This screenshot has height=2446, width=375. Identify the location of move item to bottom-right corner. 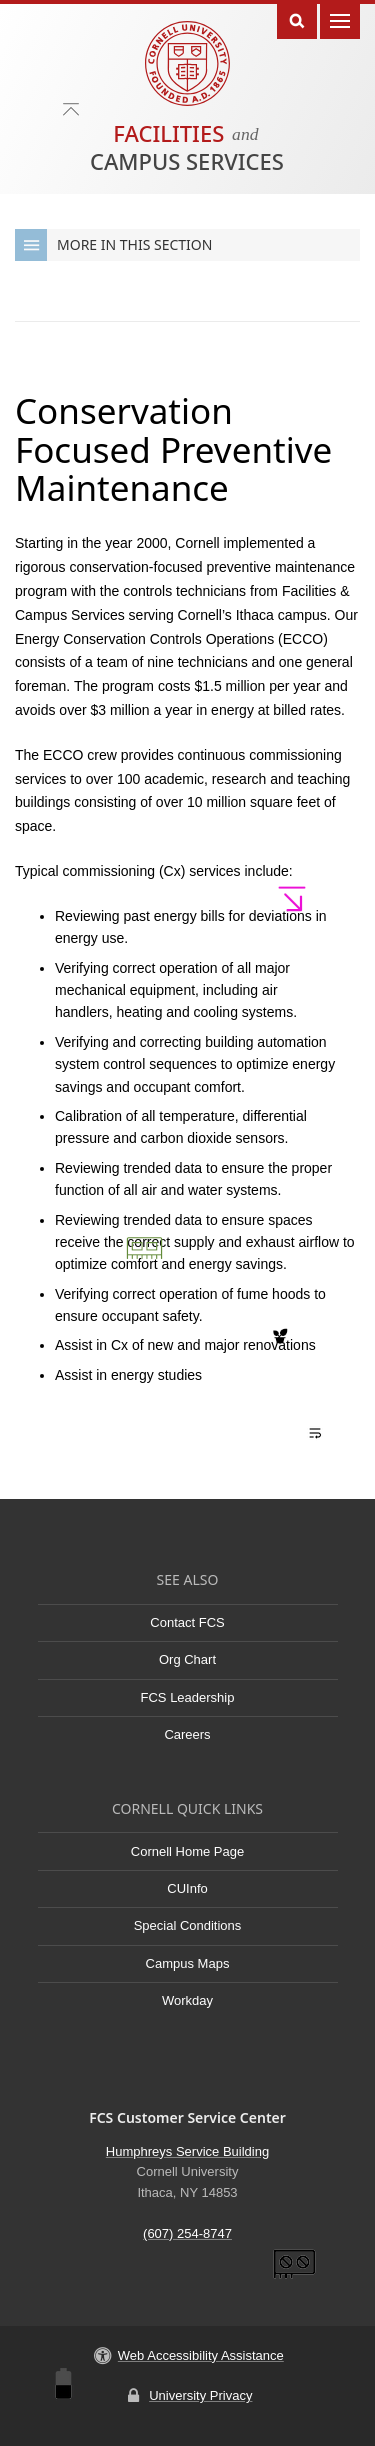
(292, 900).